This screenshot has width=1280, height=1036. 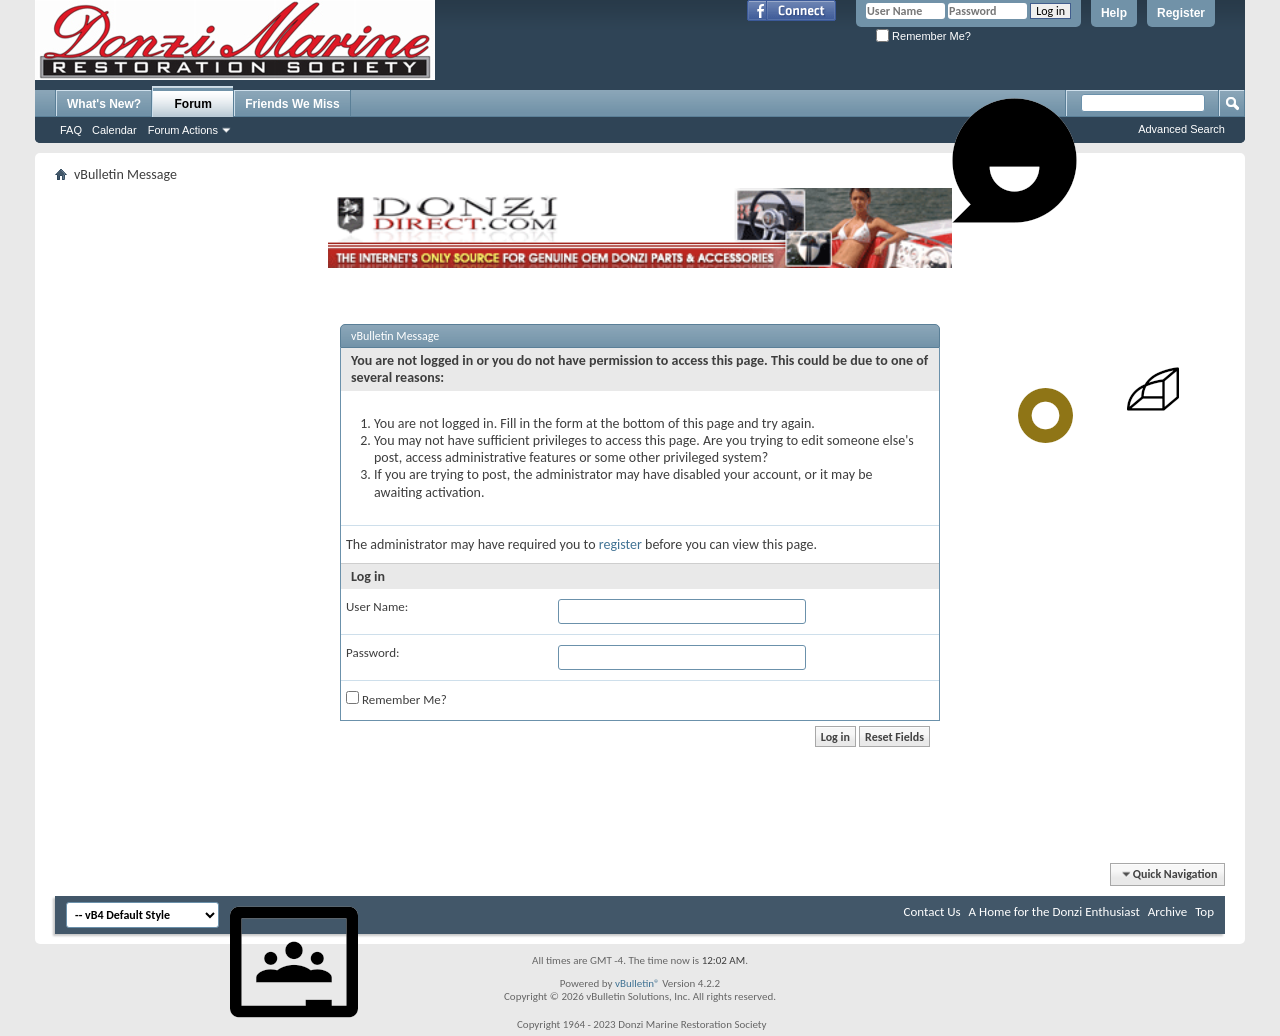 I want to click on access Okta identity management, so click(x=1045, y=415).